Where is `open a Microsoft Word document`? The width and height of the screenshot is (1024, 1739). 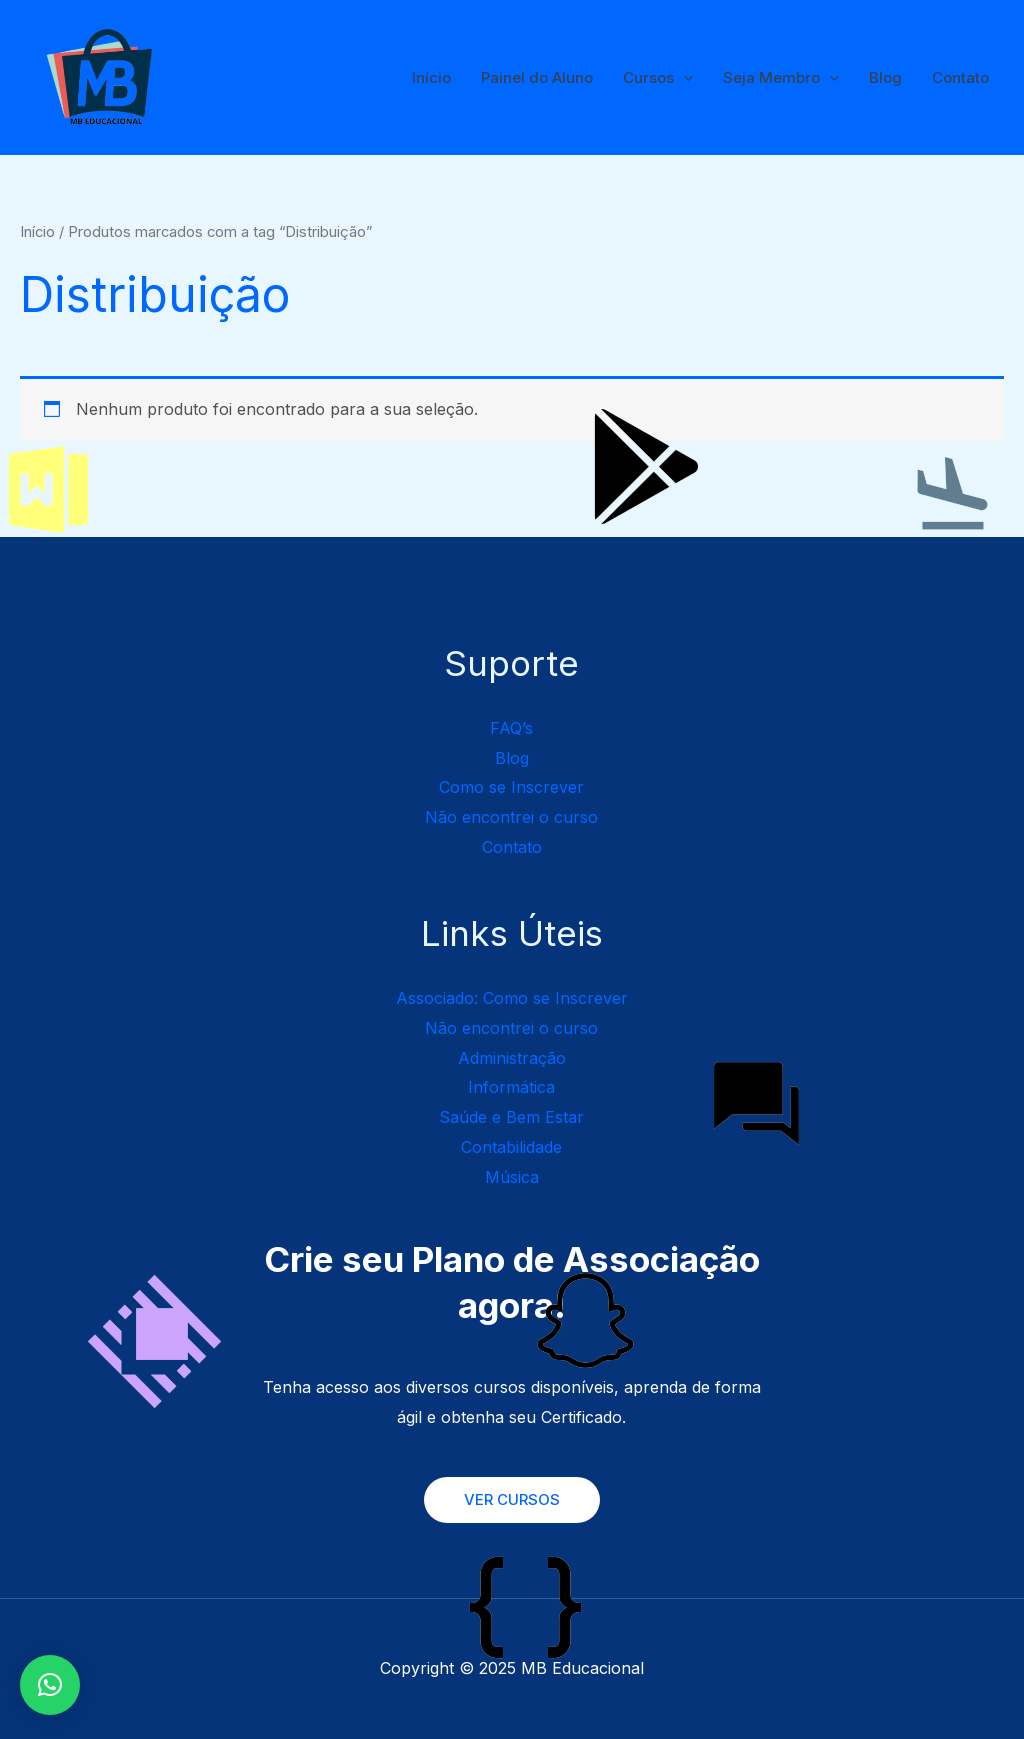
open a Microsoft Word document is located at coordinates (48, 489).